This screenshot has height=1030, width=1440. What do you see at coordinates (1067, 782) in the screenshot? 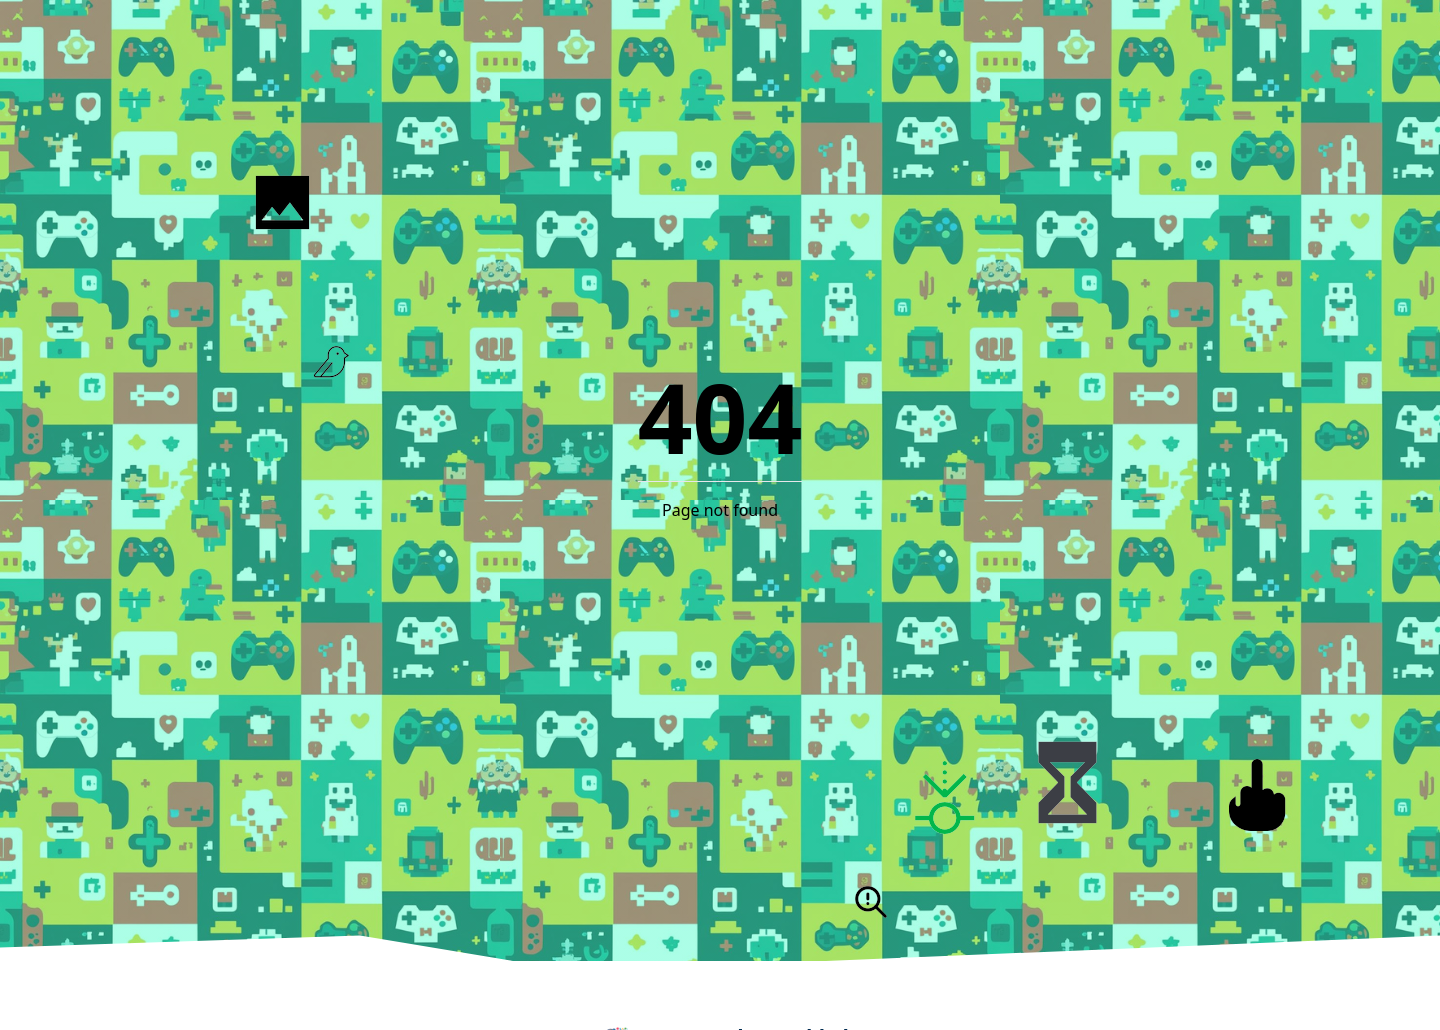
I see `indicates a process is in progress or loading` at bounding box center [1067, 782].